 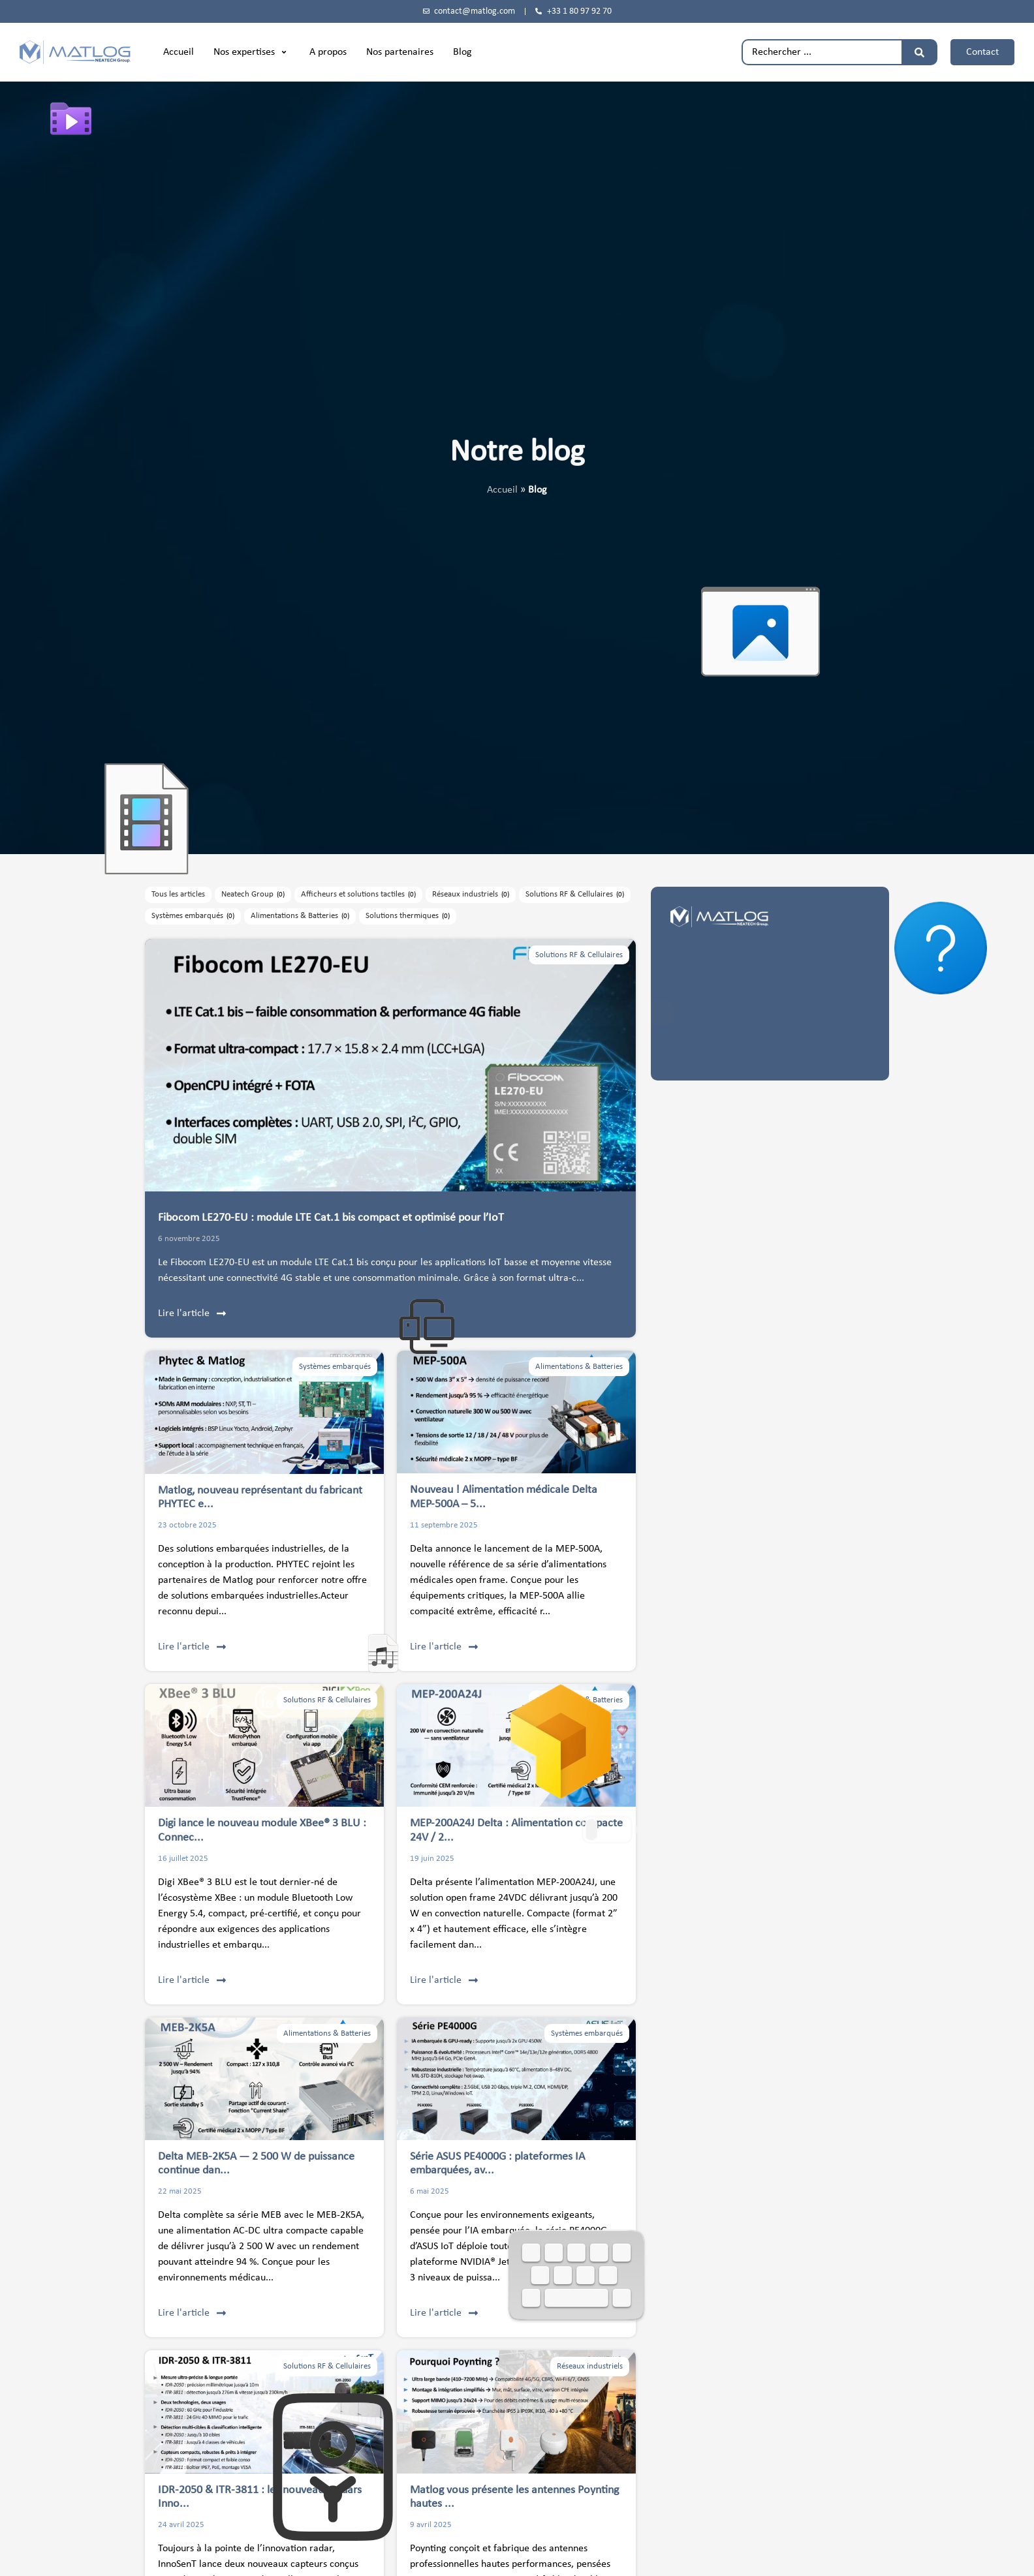 I want to click on access Time Machine backups, so click(x=337, y=2467).